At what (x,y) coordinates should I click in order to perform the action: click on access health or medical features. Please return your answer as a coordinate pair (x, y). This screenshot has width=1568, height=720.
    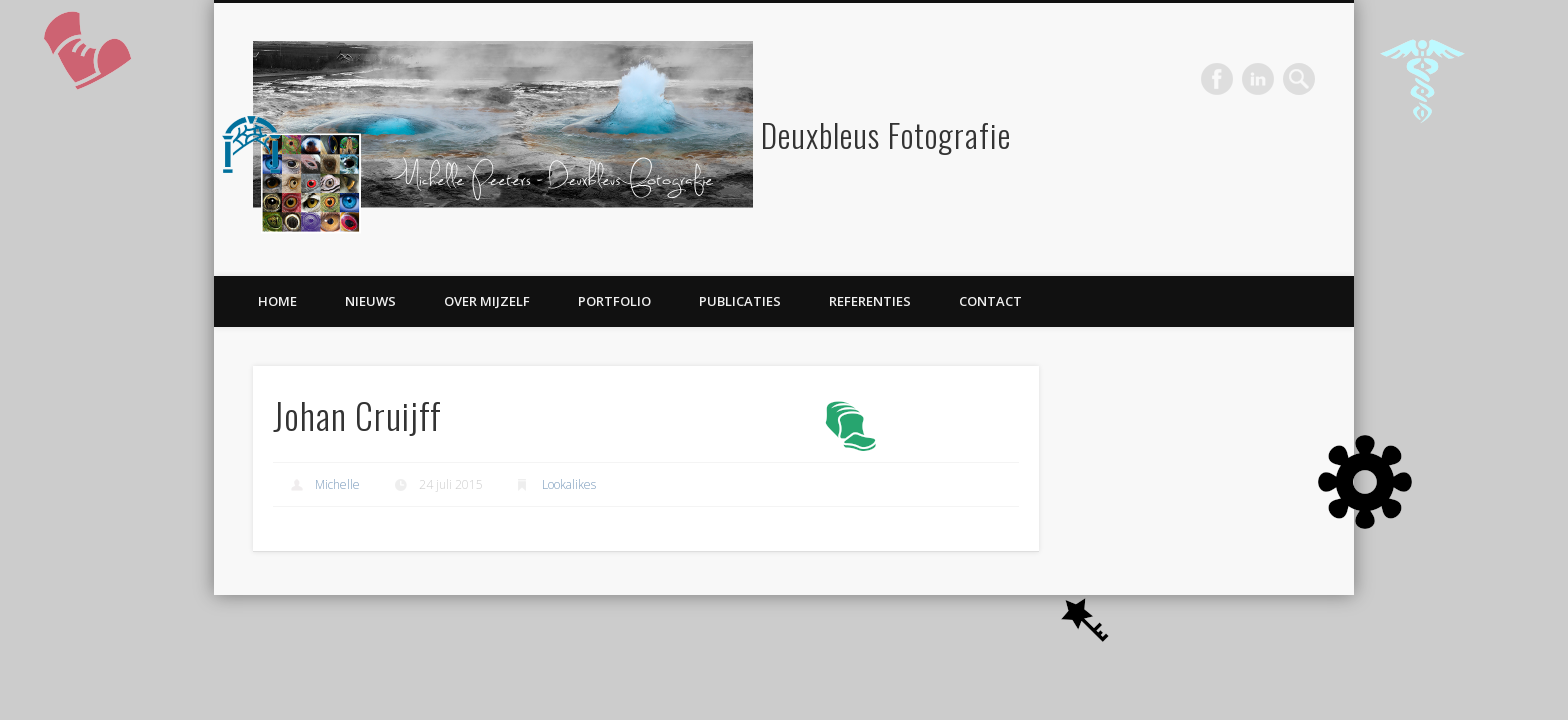
    Looking at the image, I should click on (1422, 81).